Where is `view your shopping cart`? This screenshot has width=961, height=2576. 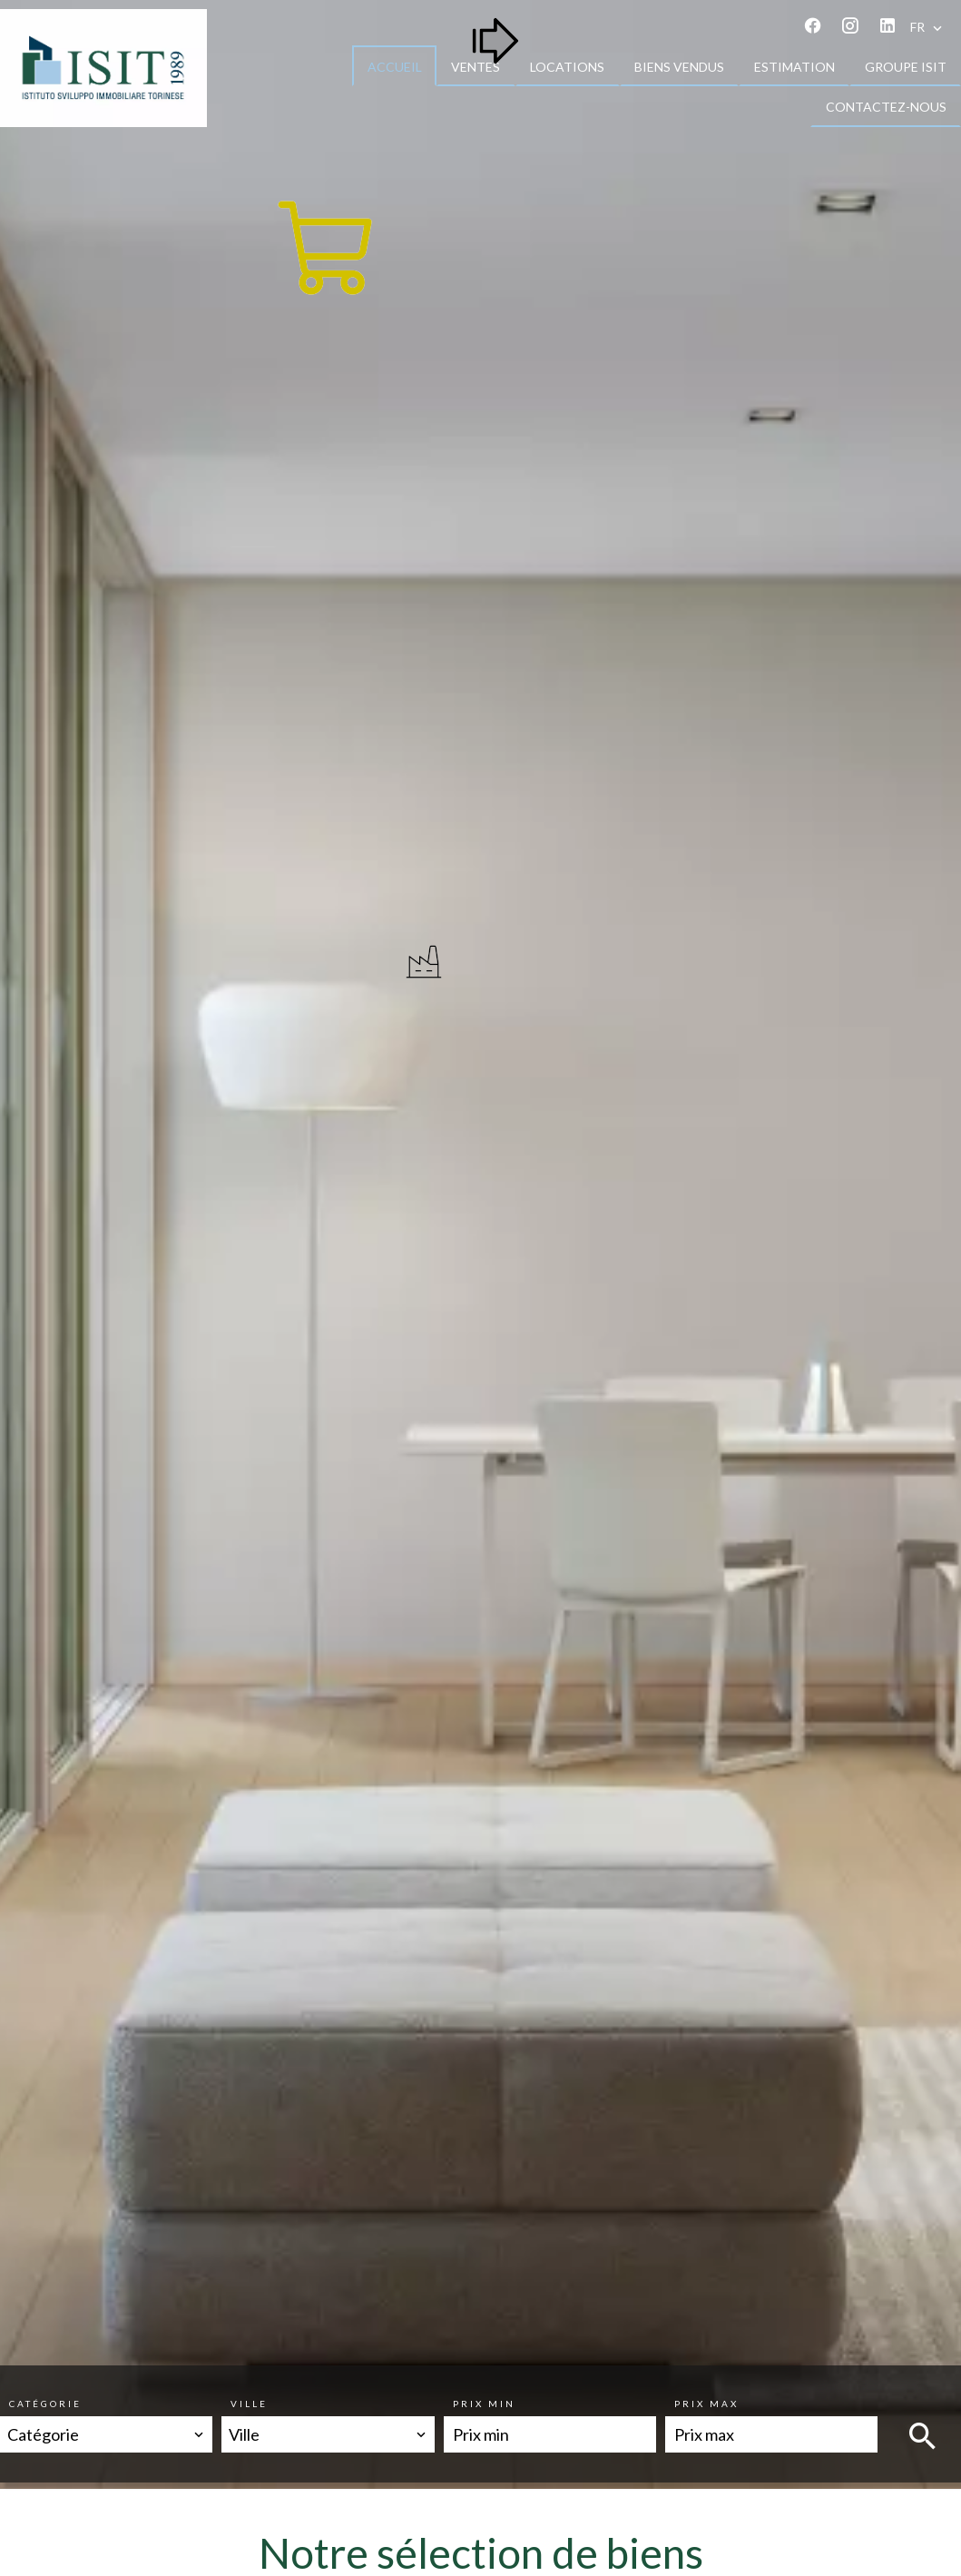 view your shopping cart is located at coordinates (327, 250).